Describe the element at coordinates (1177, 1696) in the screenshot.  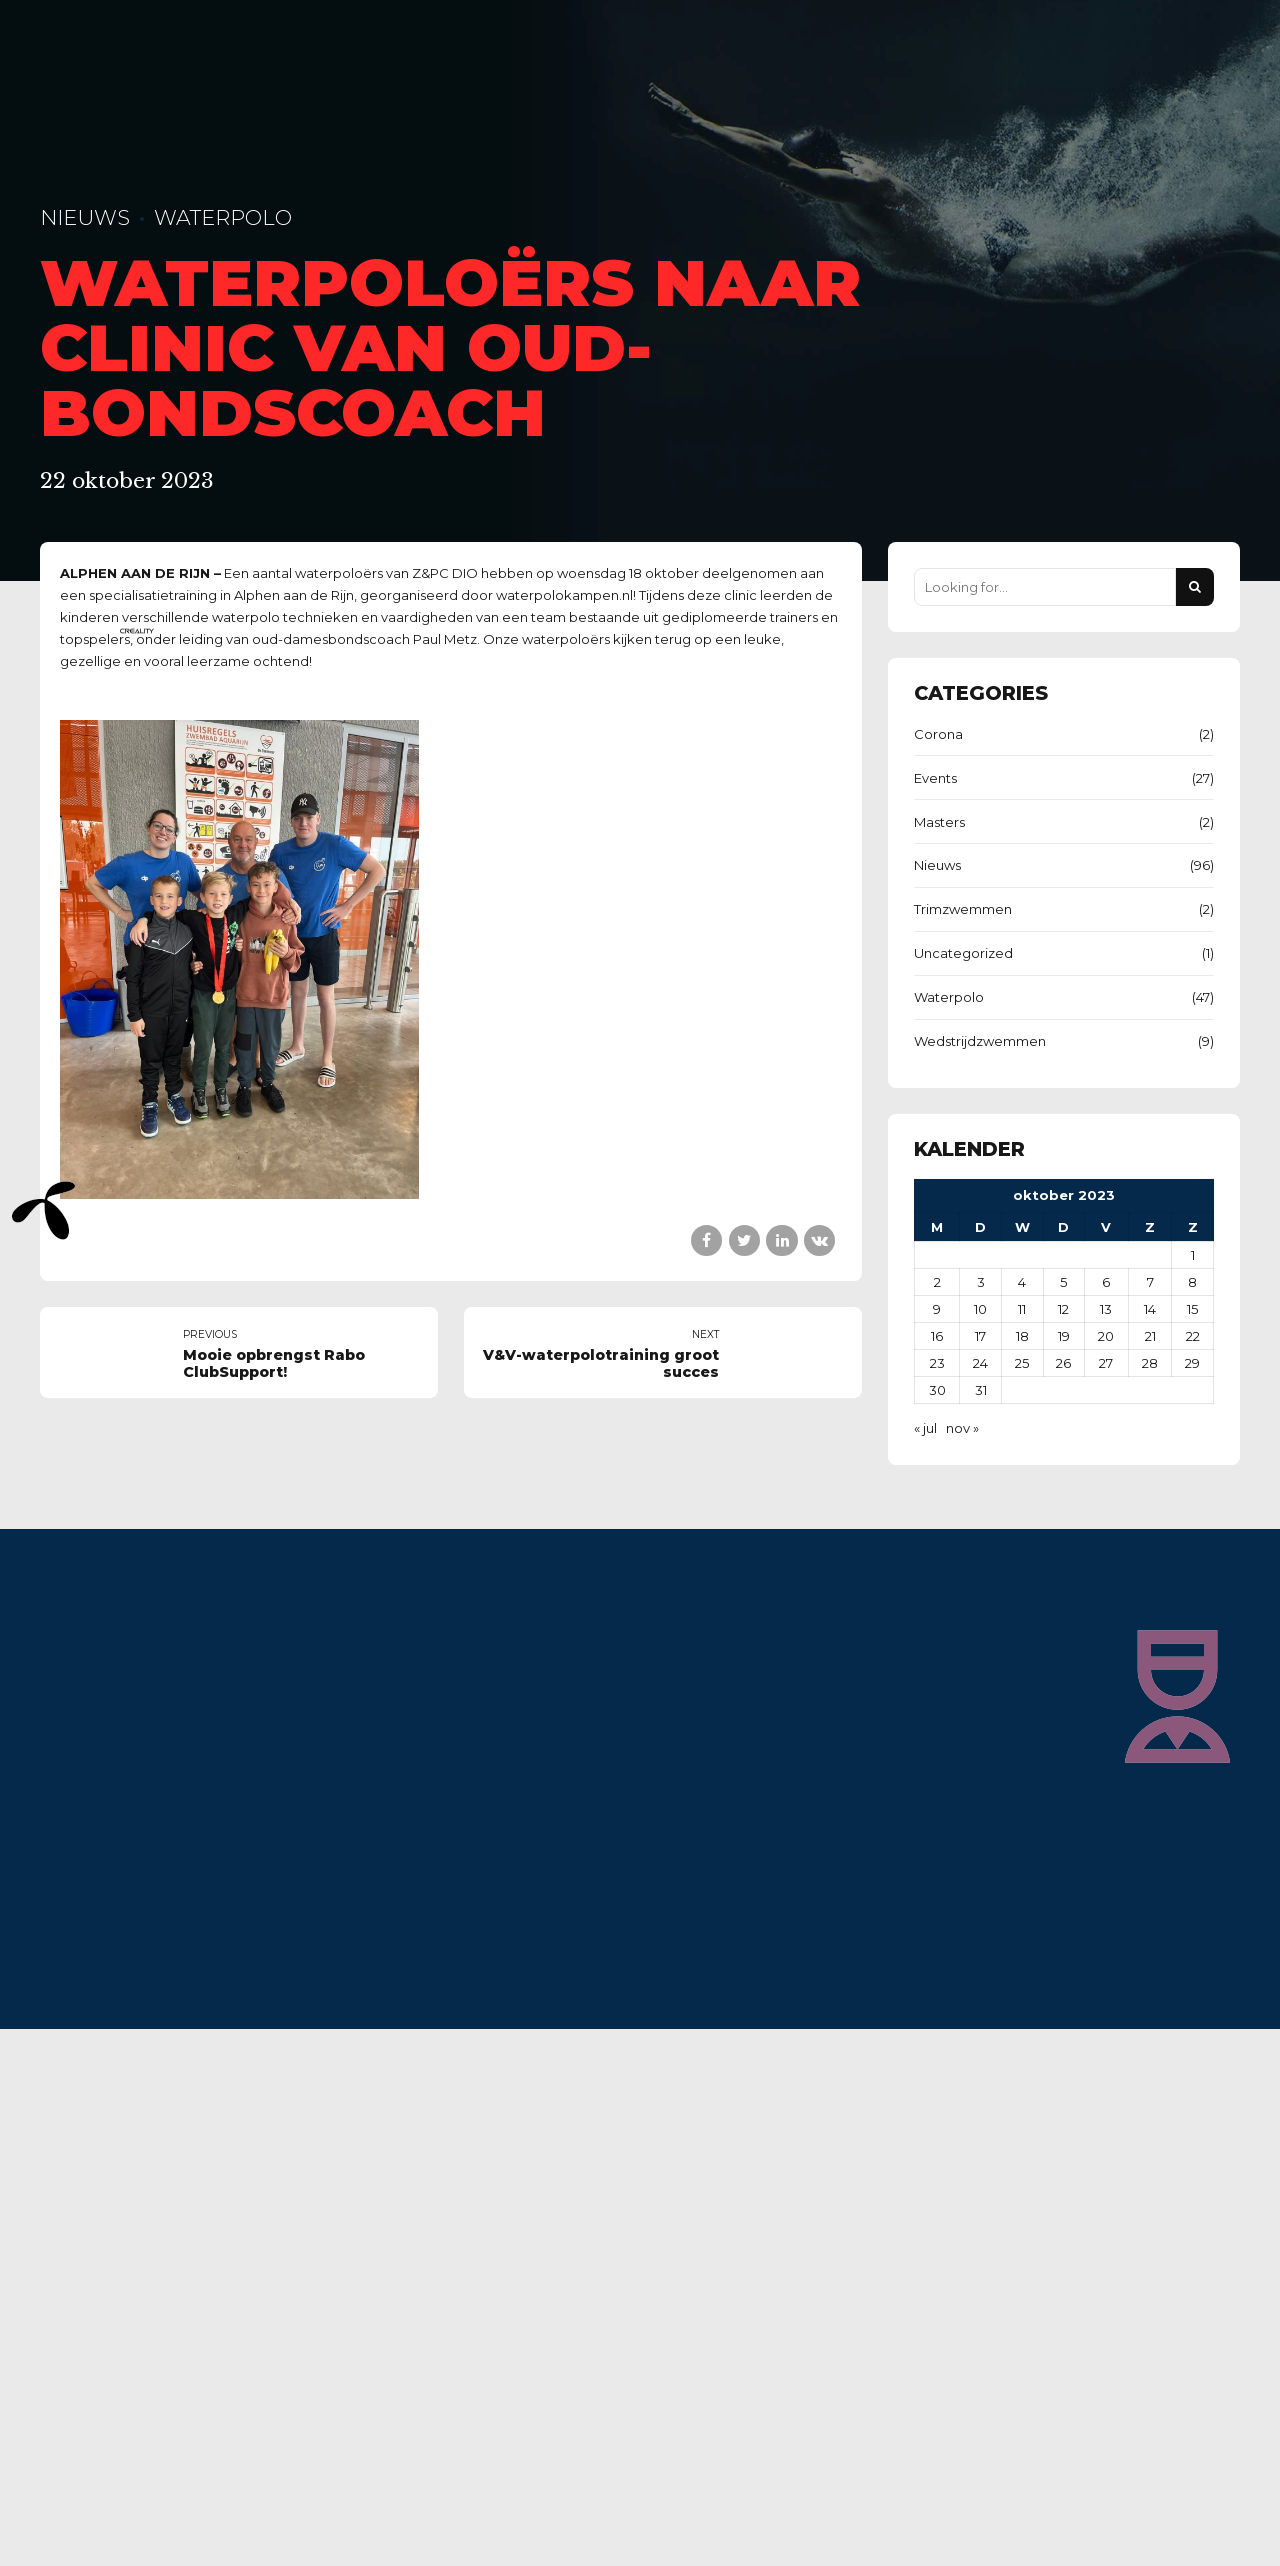
I see `access nursing or medical staff information` at that location.